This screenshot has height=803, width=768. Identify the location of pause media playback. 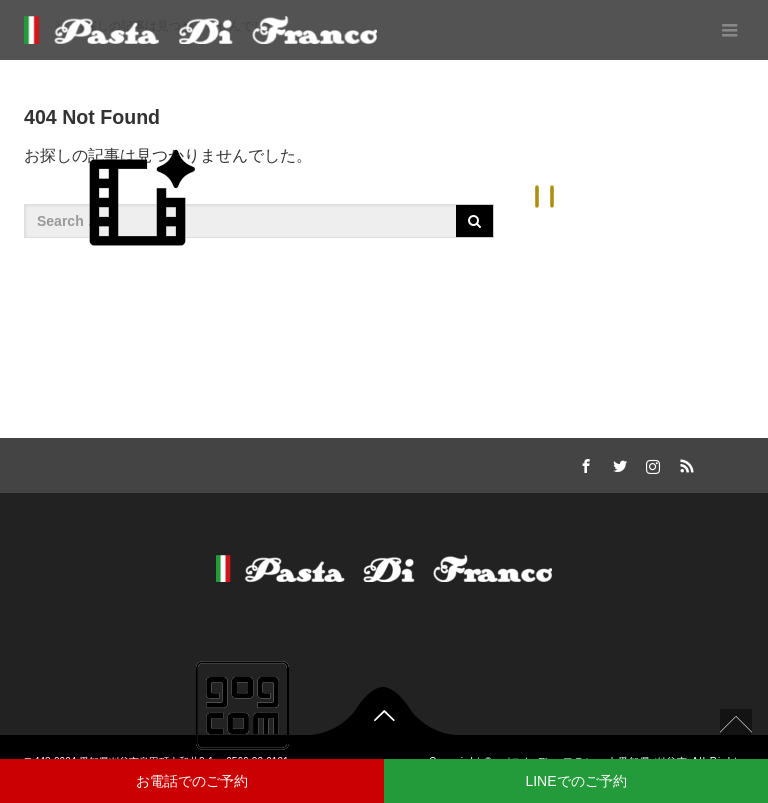
(544, 196).